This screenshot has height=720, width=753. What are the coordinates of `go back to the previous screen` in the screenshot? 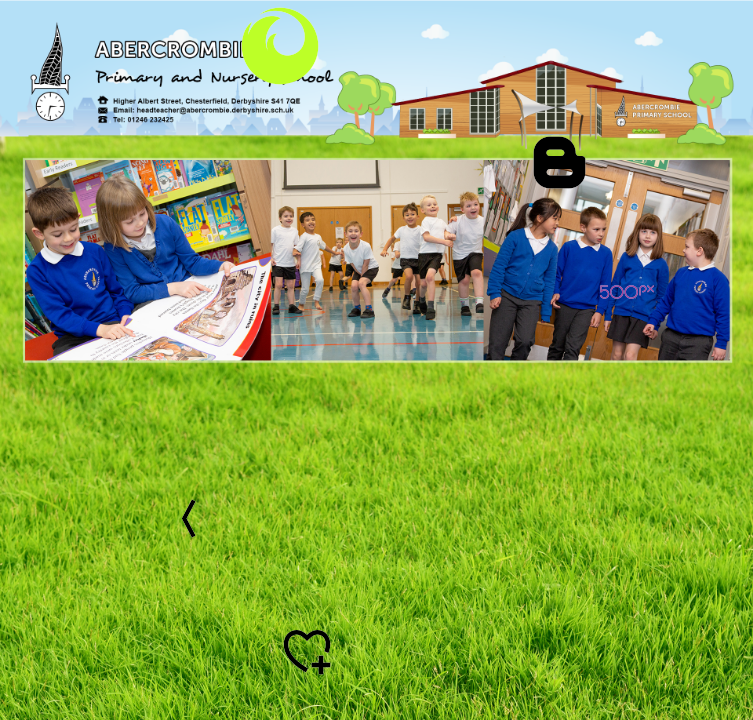 It's located at (189, 518).